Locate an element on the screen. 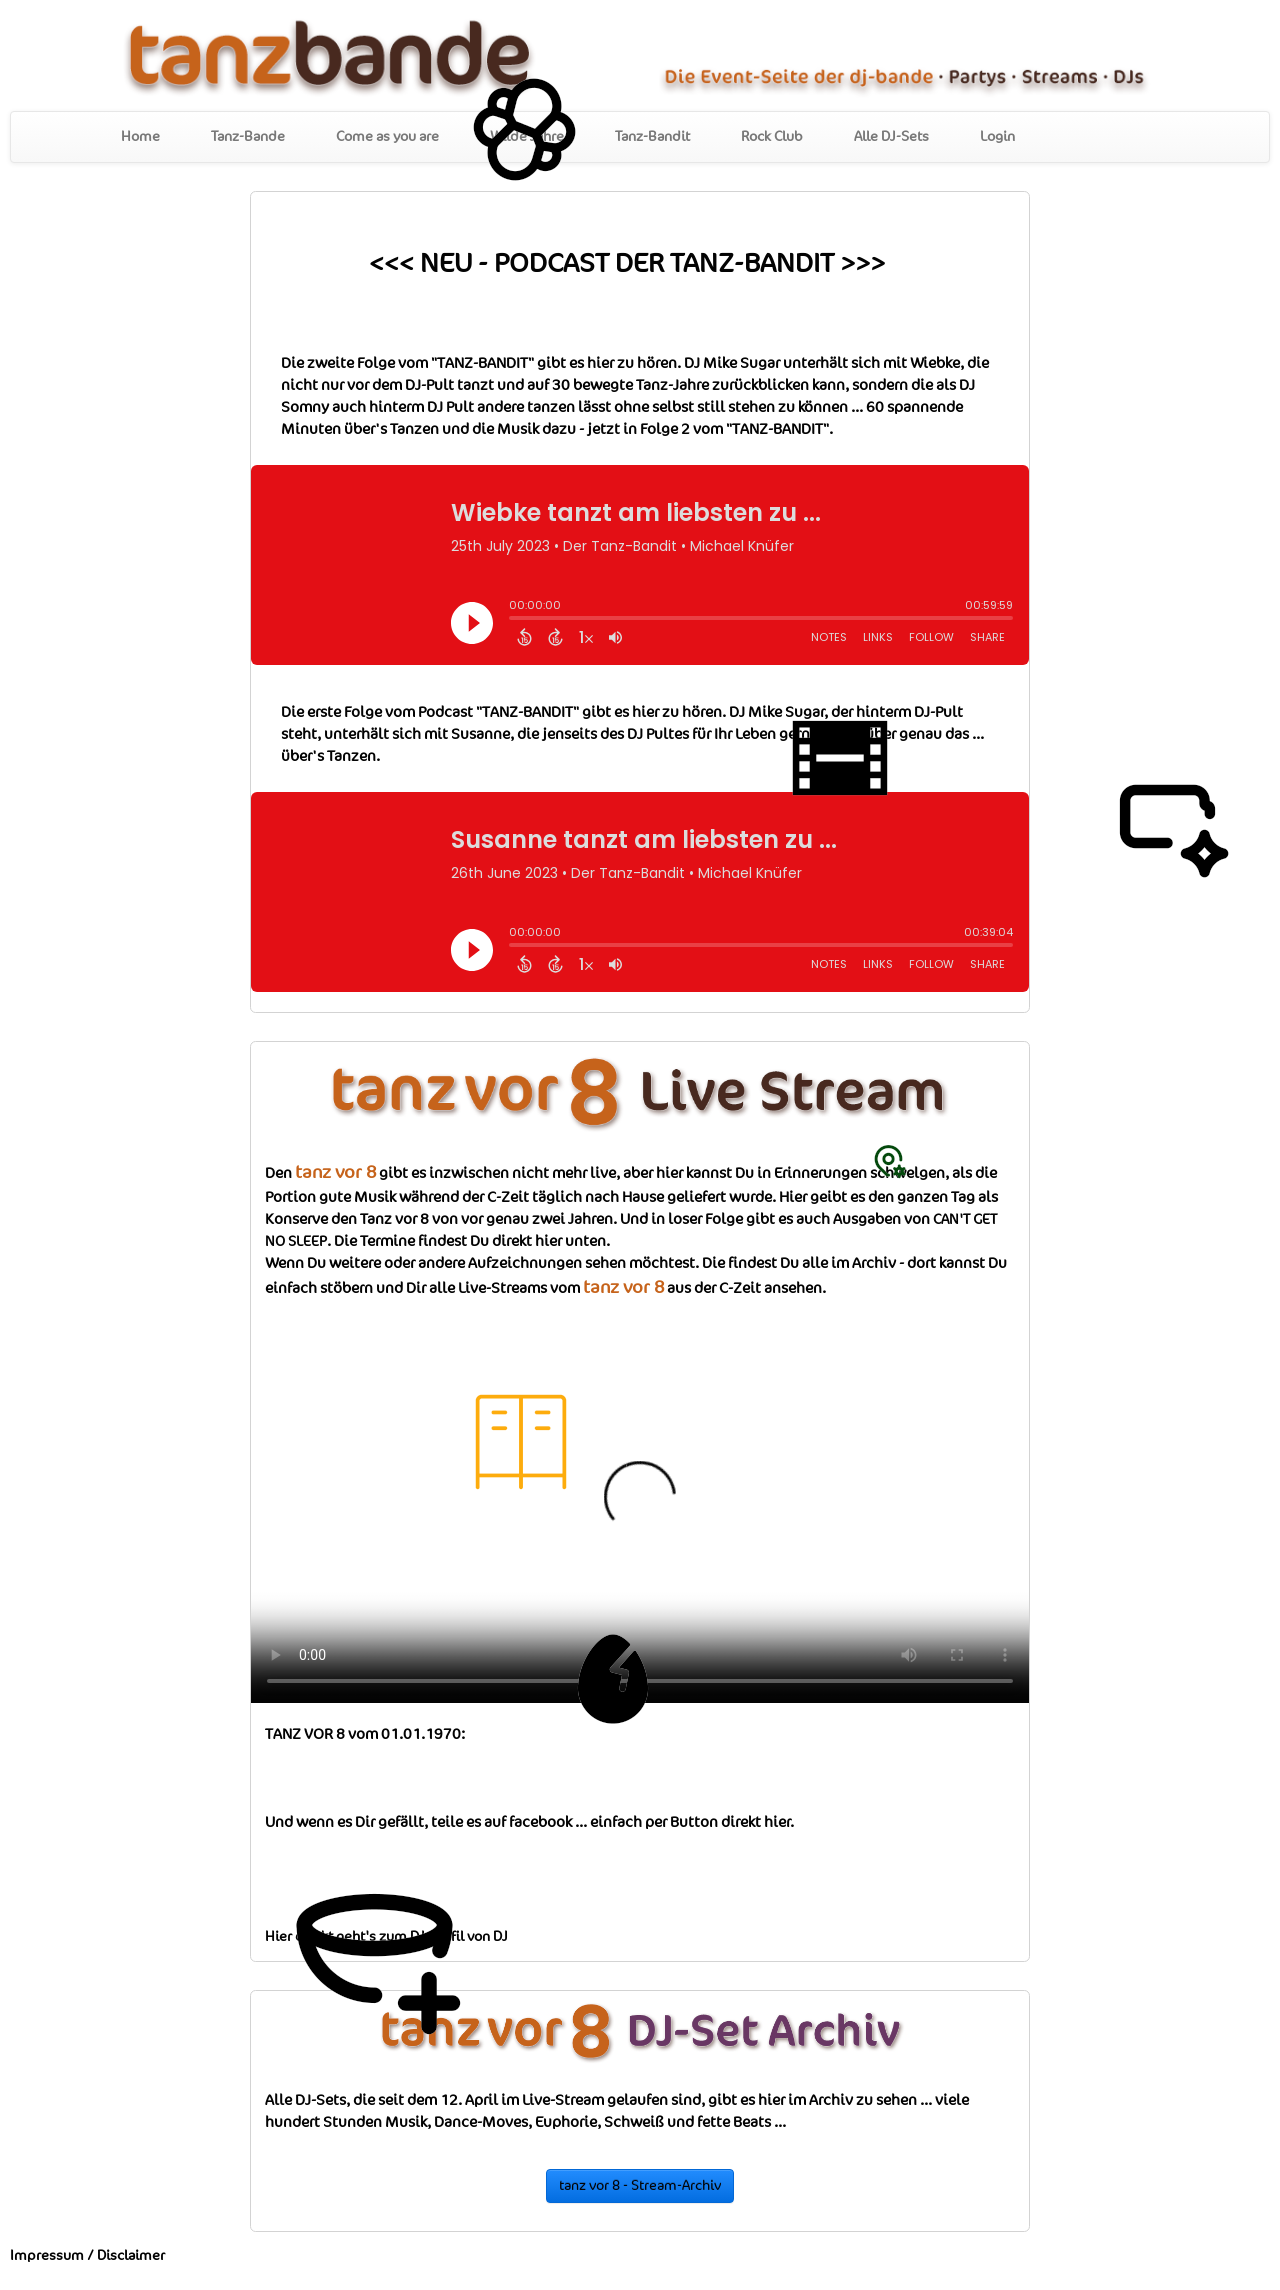 The width and height of the screenshot is (1280, 2290). add a new 3D hemisphere object is located at coordinates (374, 1948).